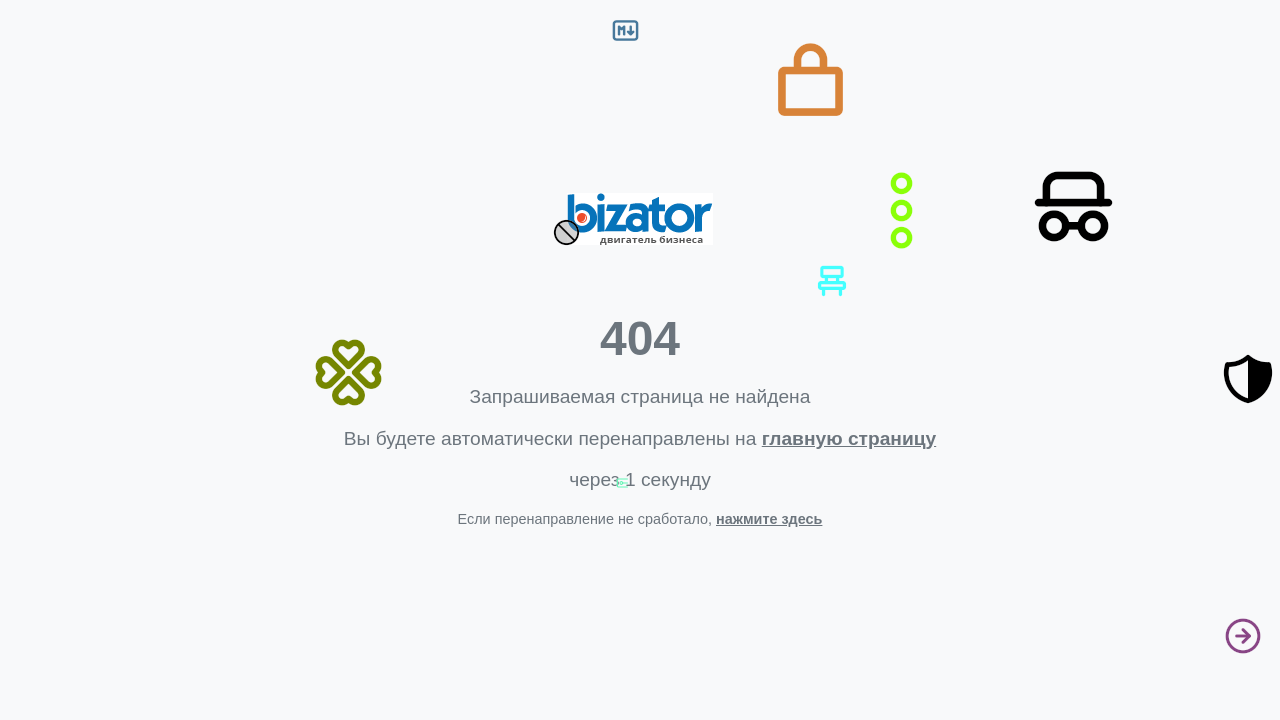  Describe the element at coordinates (348, 372) in the screenshot. I see `indicates a lucky or bonus reward feature` at that location.